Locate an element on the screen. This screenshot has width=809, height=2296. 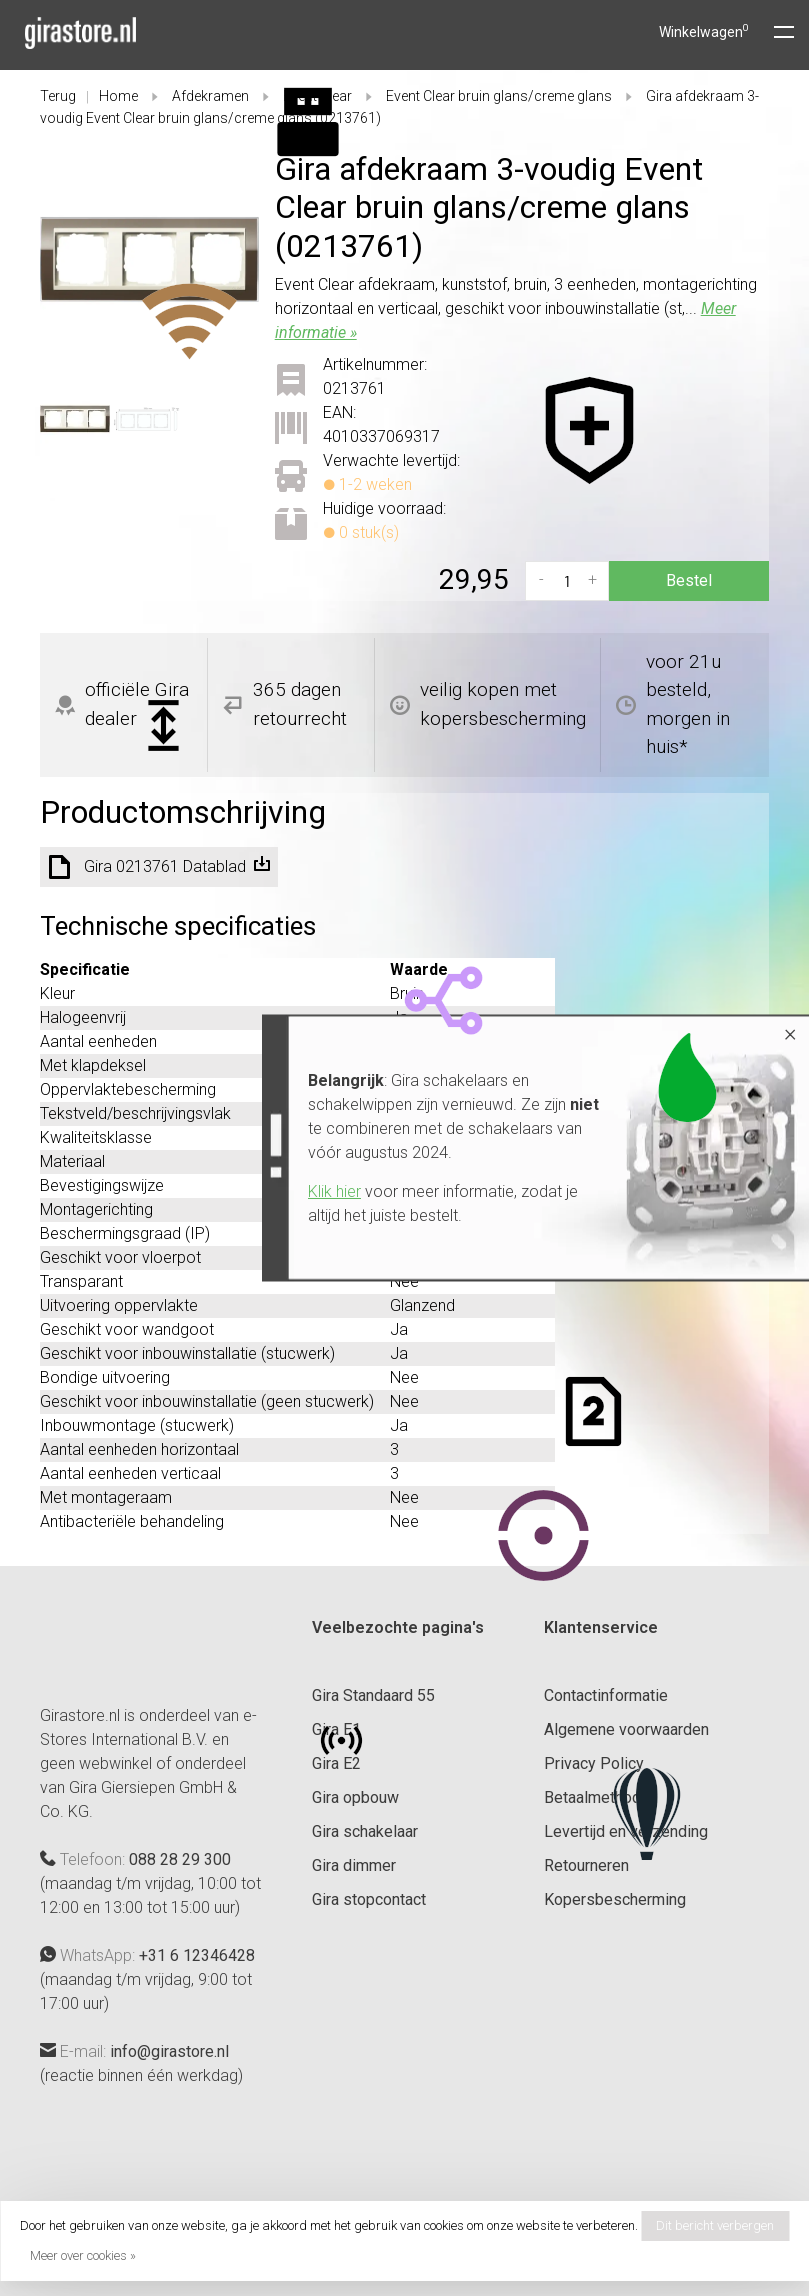
indicates RFID or NFC connectivity is located at coordinates (341, 1740).